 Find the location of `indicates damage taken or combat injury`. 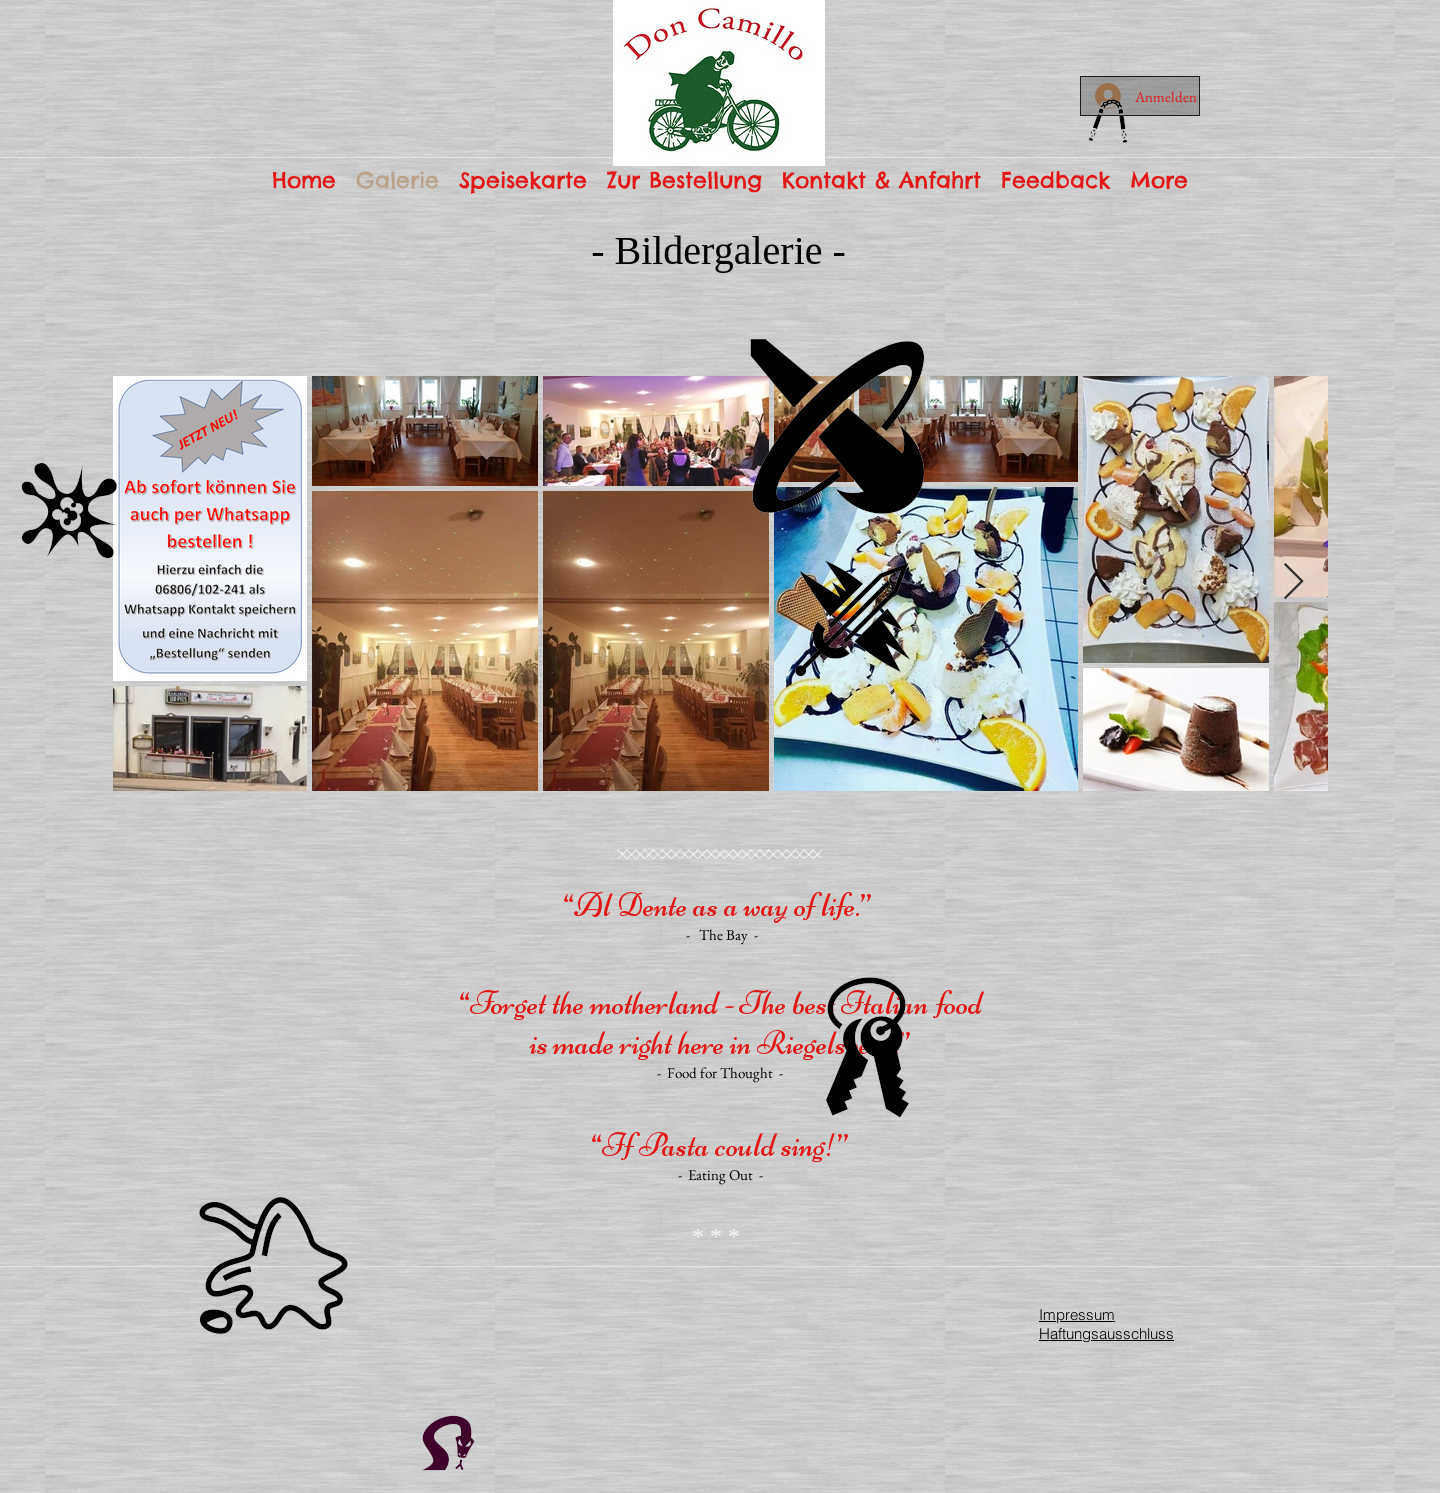

indicates damage taken or combat injury is located at coordinates (851, 620).